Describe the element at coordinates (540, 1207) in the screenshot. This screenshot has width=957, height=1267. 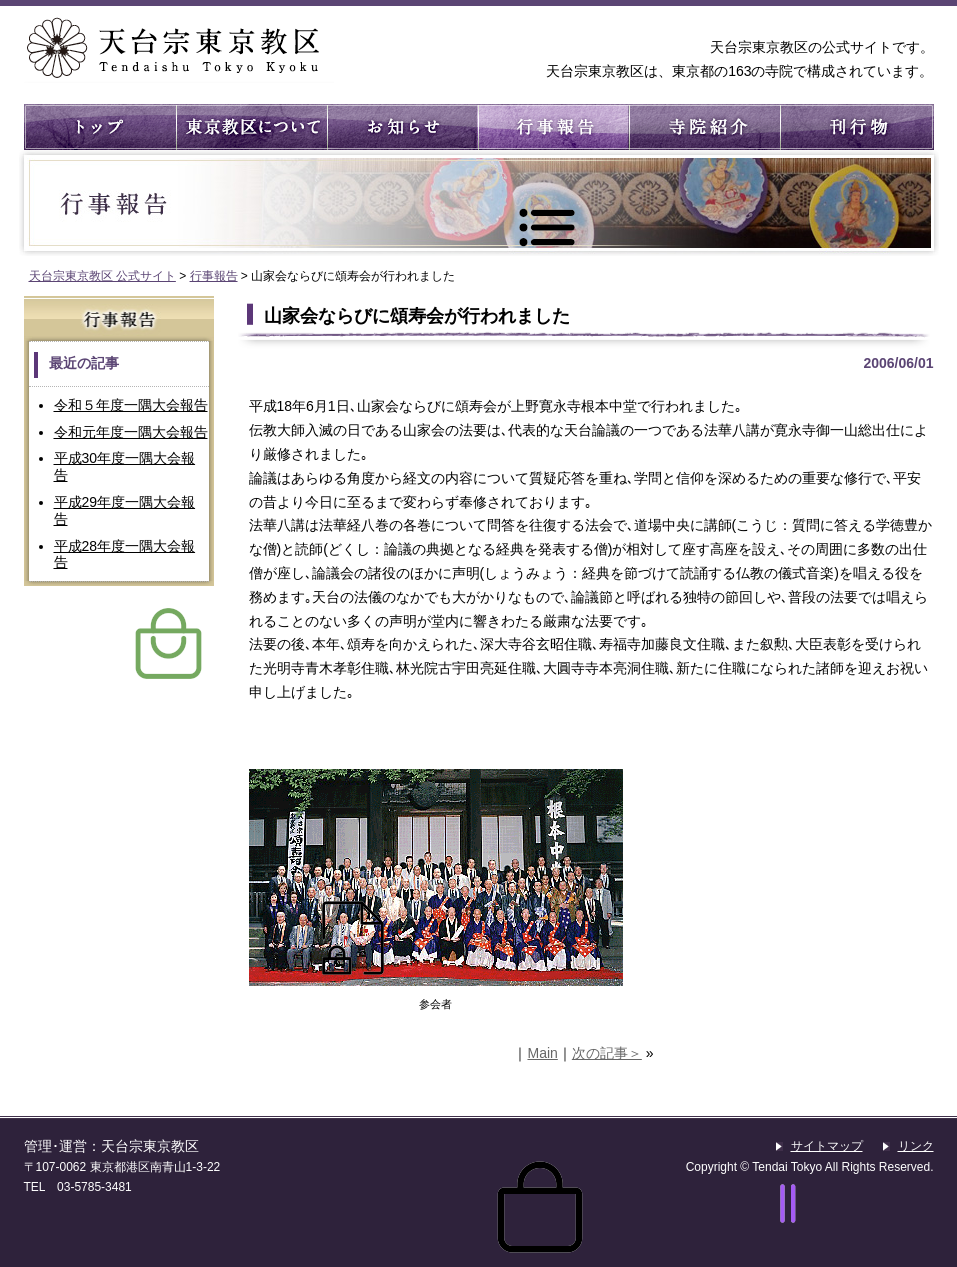
I see `view your shopping bag` at that location.